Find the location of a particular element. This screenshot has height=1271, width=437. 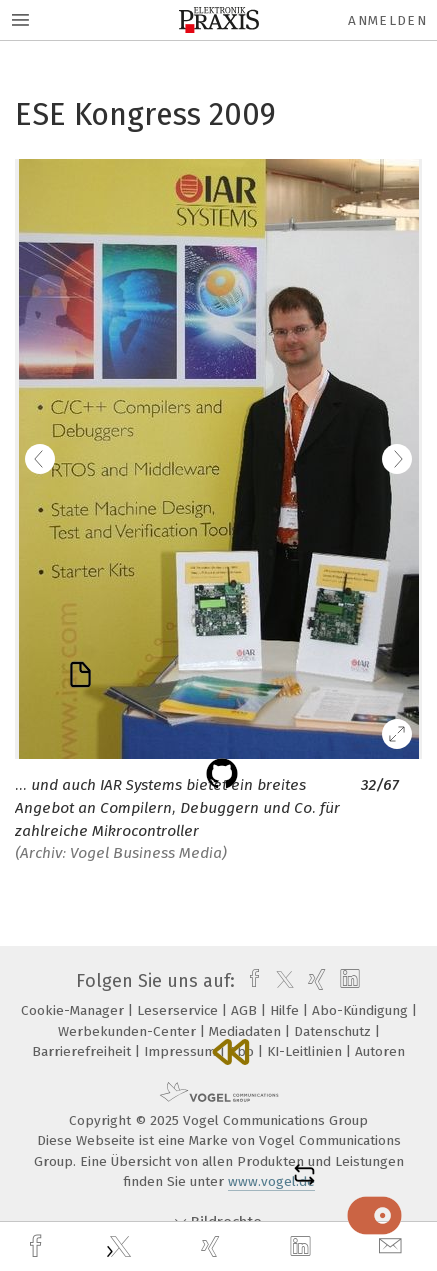

view or open a file is located at coordinates (80, 674).